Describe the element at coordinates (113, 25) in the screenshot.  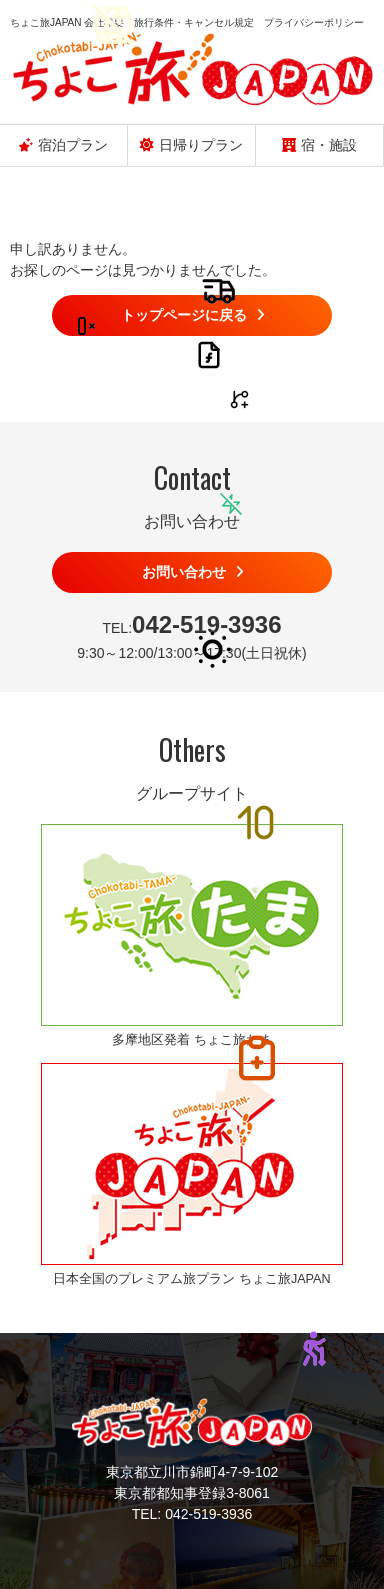
I see `indicates barrel or container is unavailable` at that location.